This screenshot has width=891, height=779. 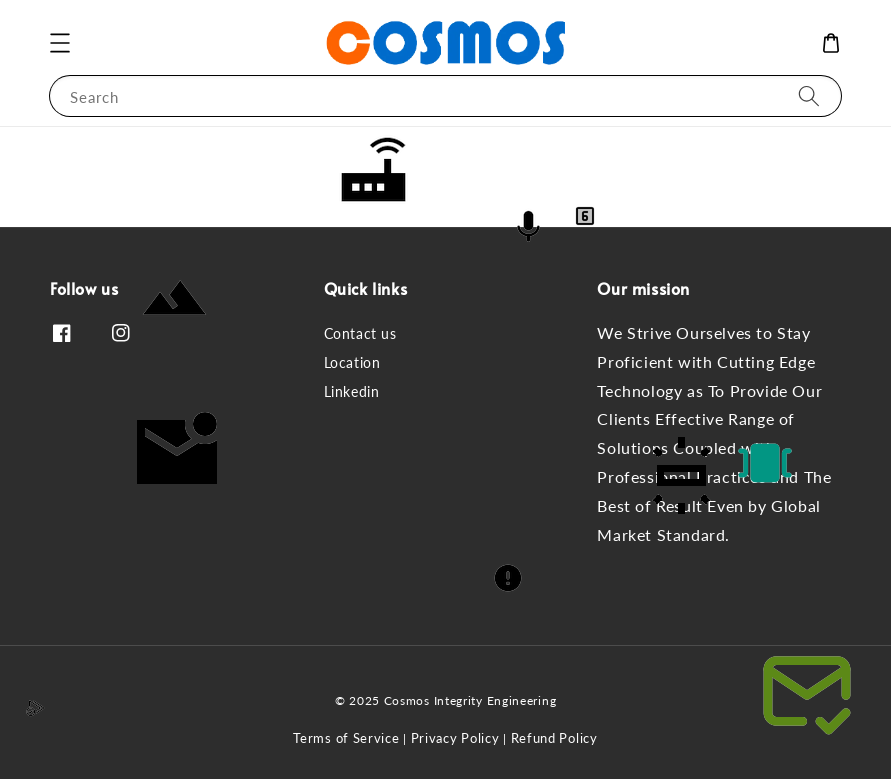 I want to click on scroll horizontally through content cards, so click(x=765, y=463).